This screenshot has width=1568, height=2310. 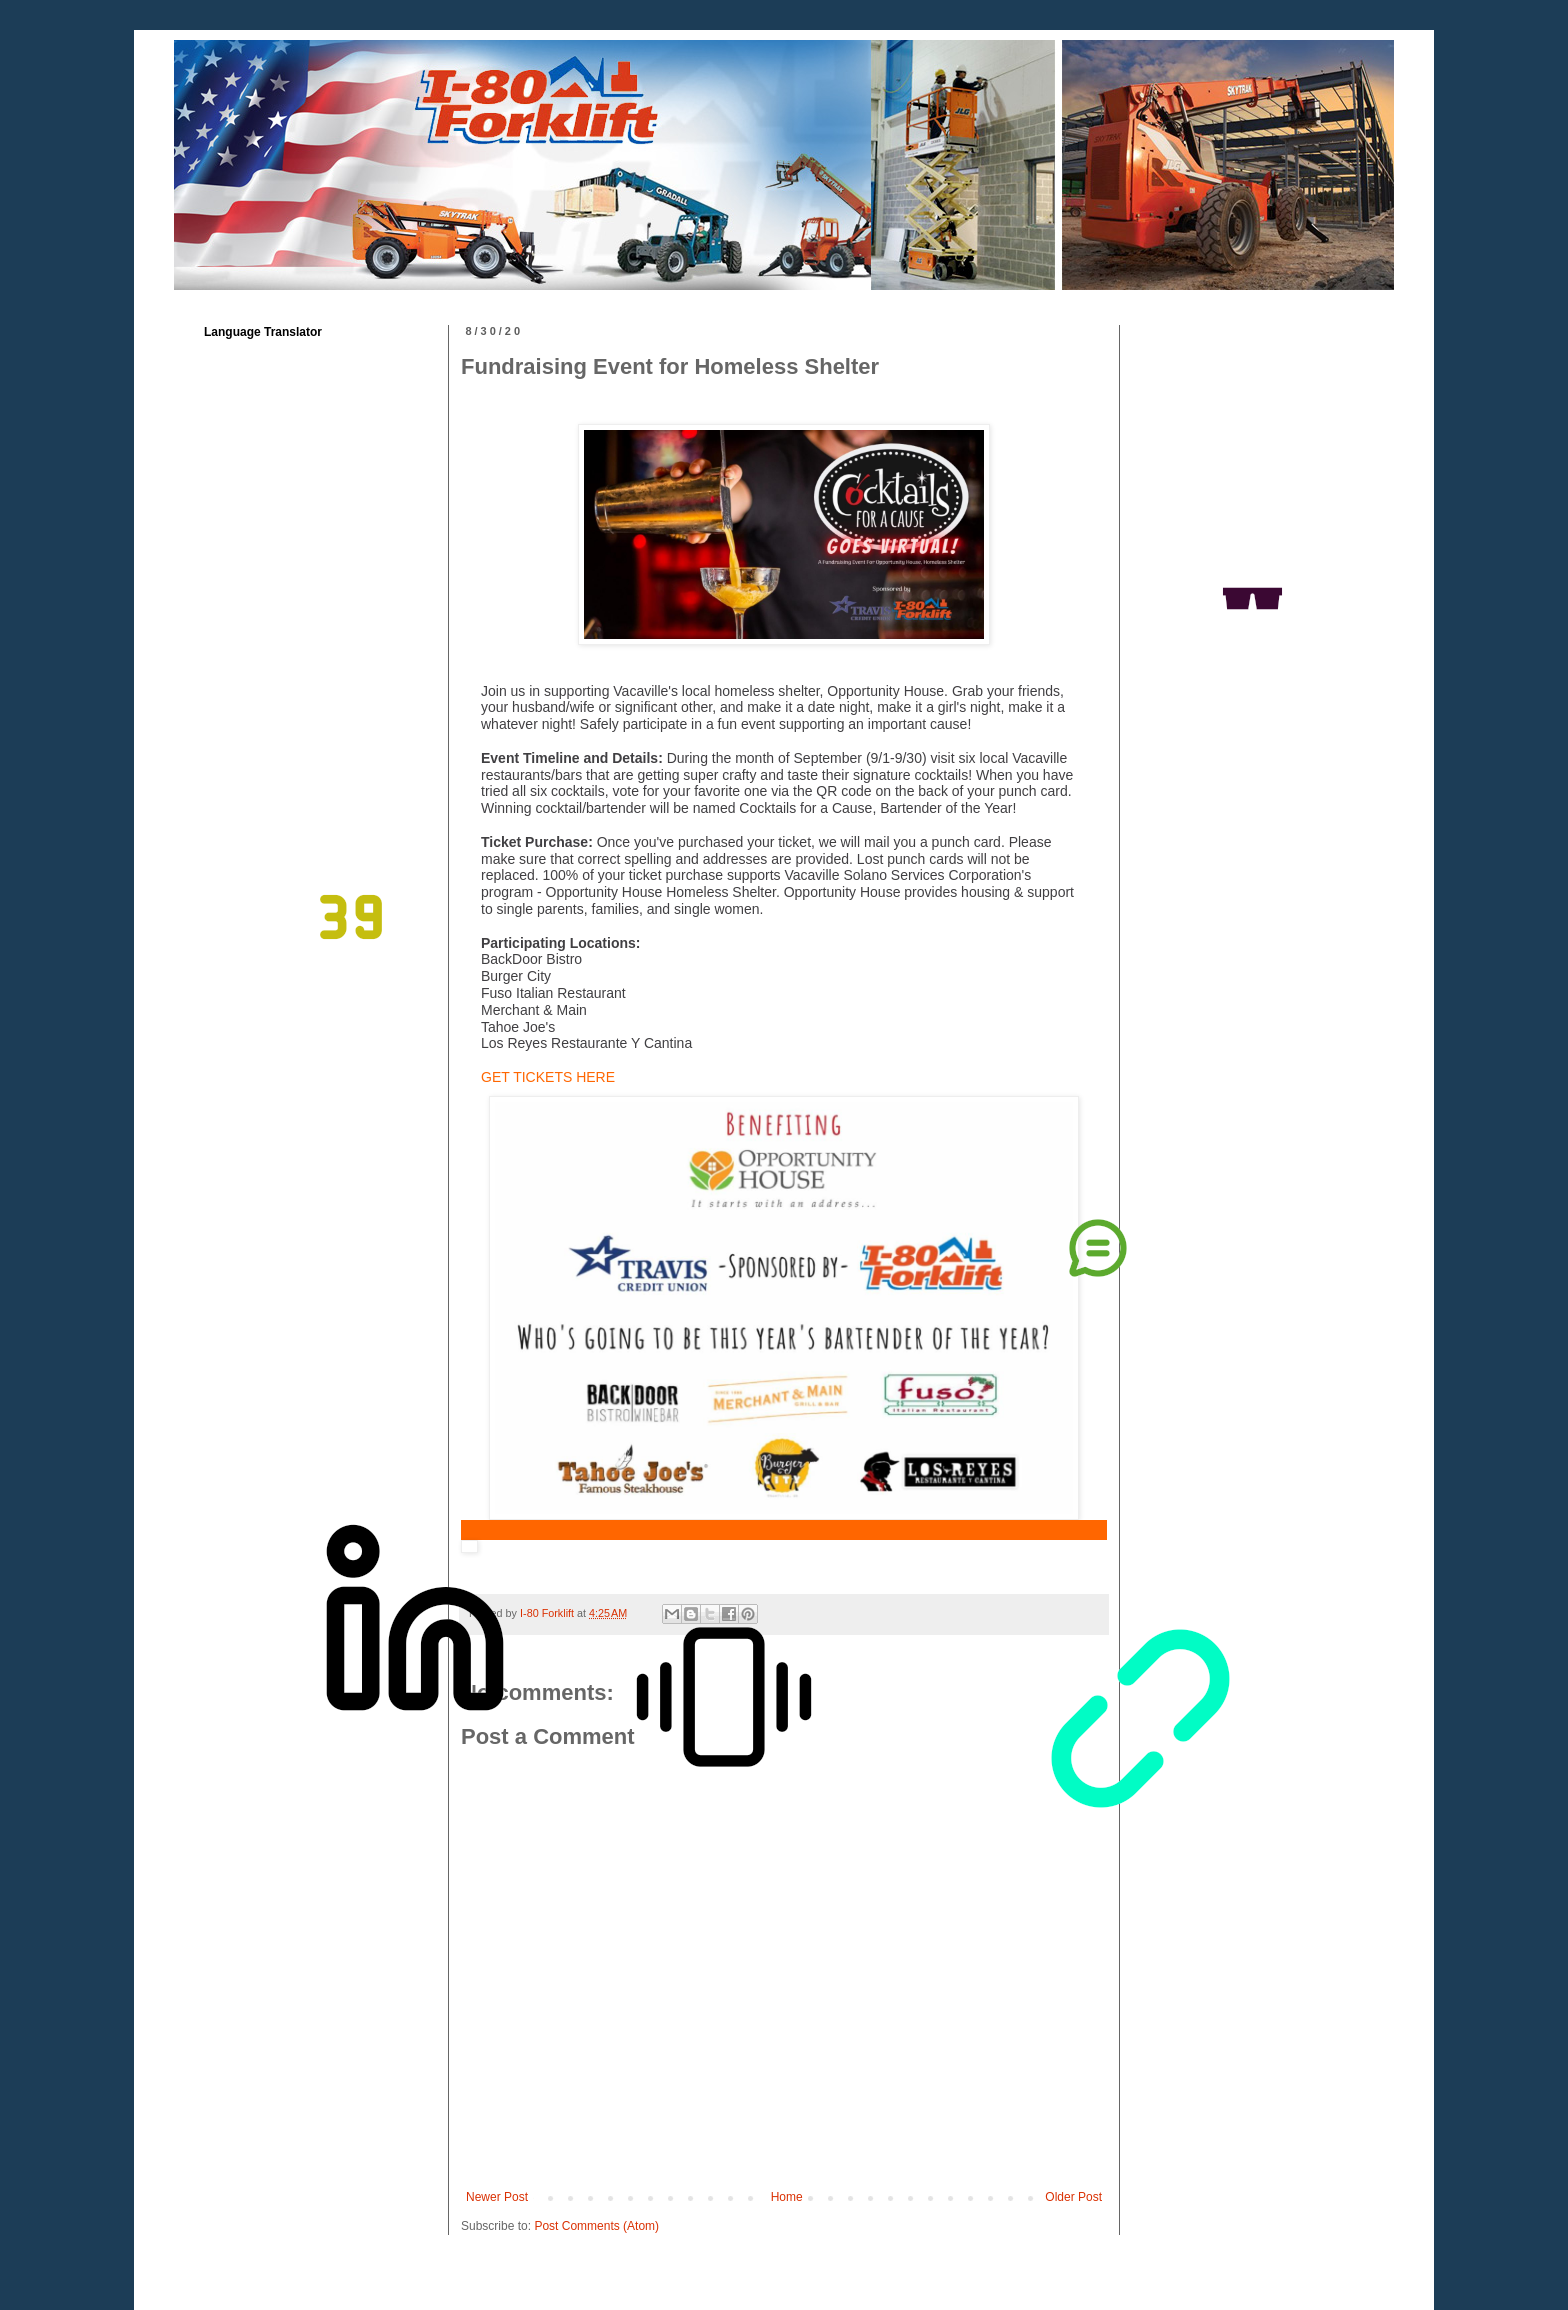 I want to click on enable reading or accessibility mode, so click(x=1252, y=597).